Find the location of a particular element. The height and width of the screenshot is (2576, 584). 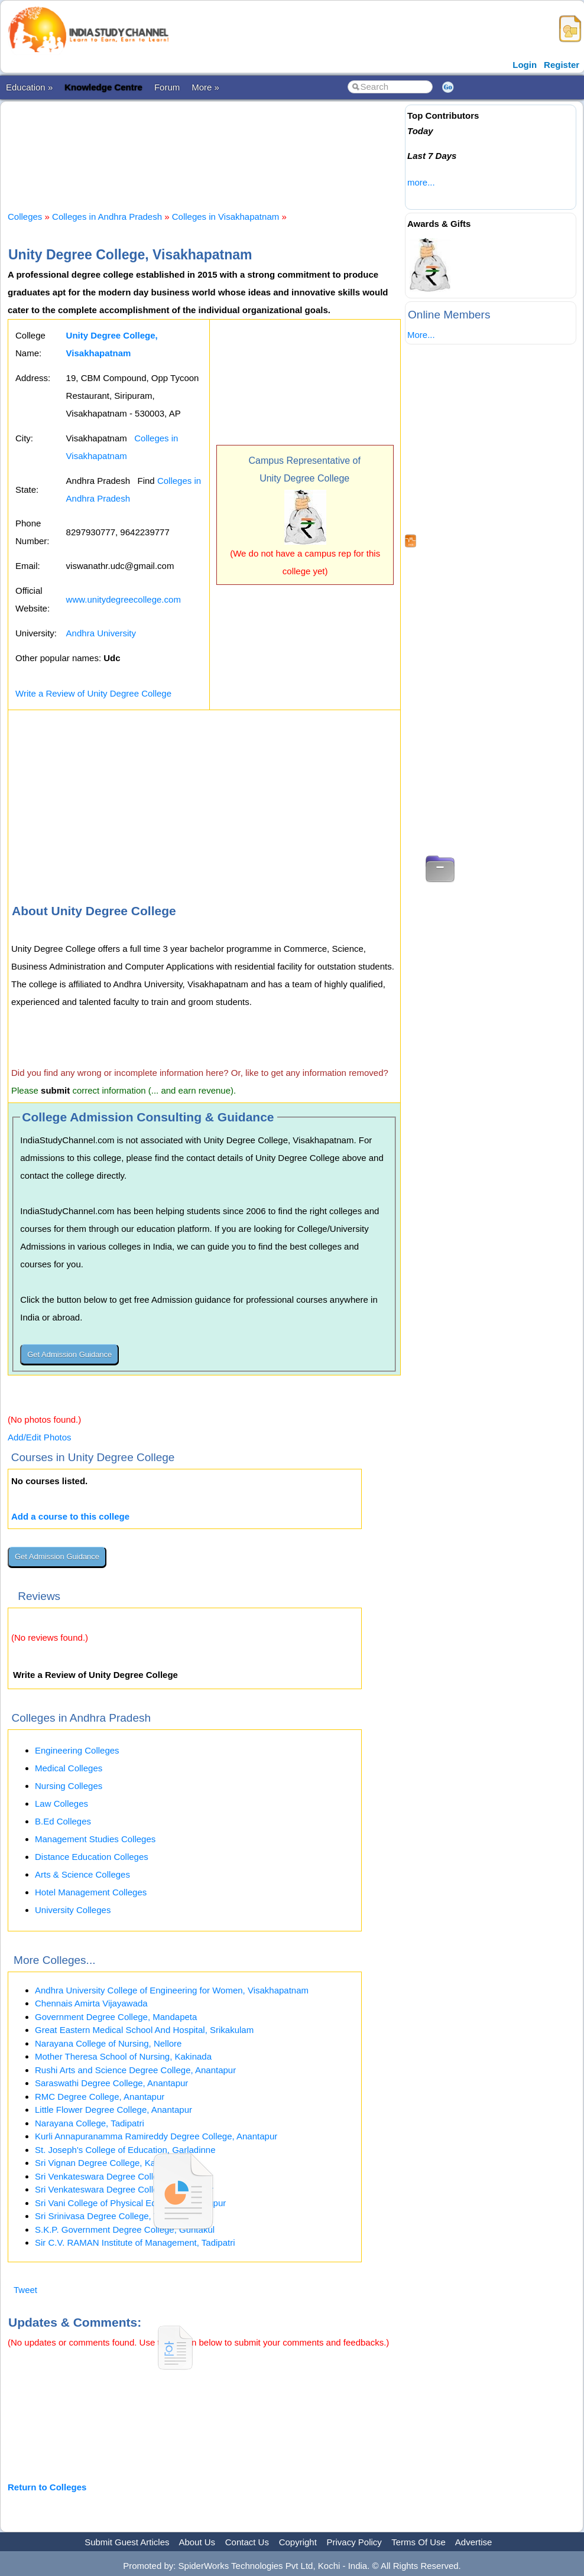

open the file manager app is located at coordinates (440, 869).